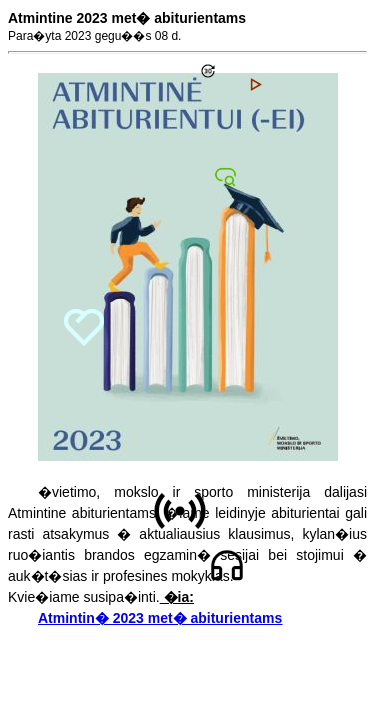 This screenshot has height=720, width=375. What do you see at coordinates (255, 84) in the screenshot?
I see `play media or video content` at bounding box center [255, 84].